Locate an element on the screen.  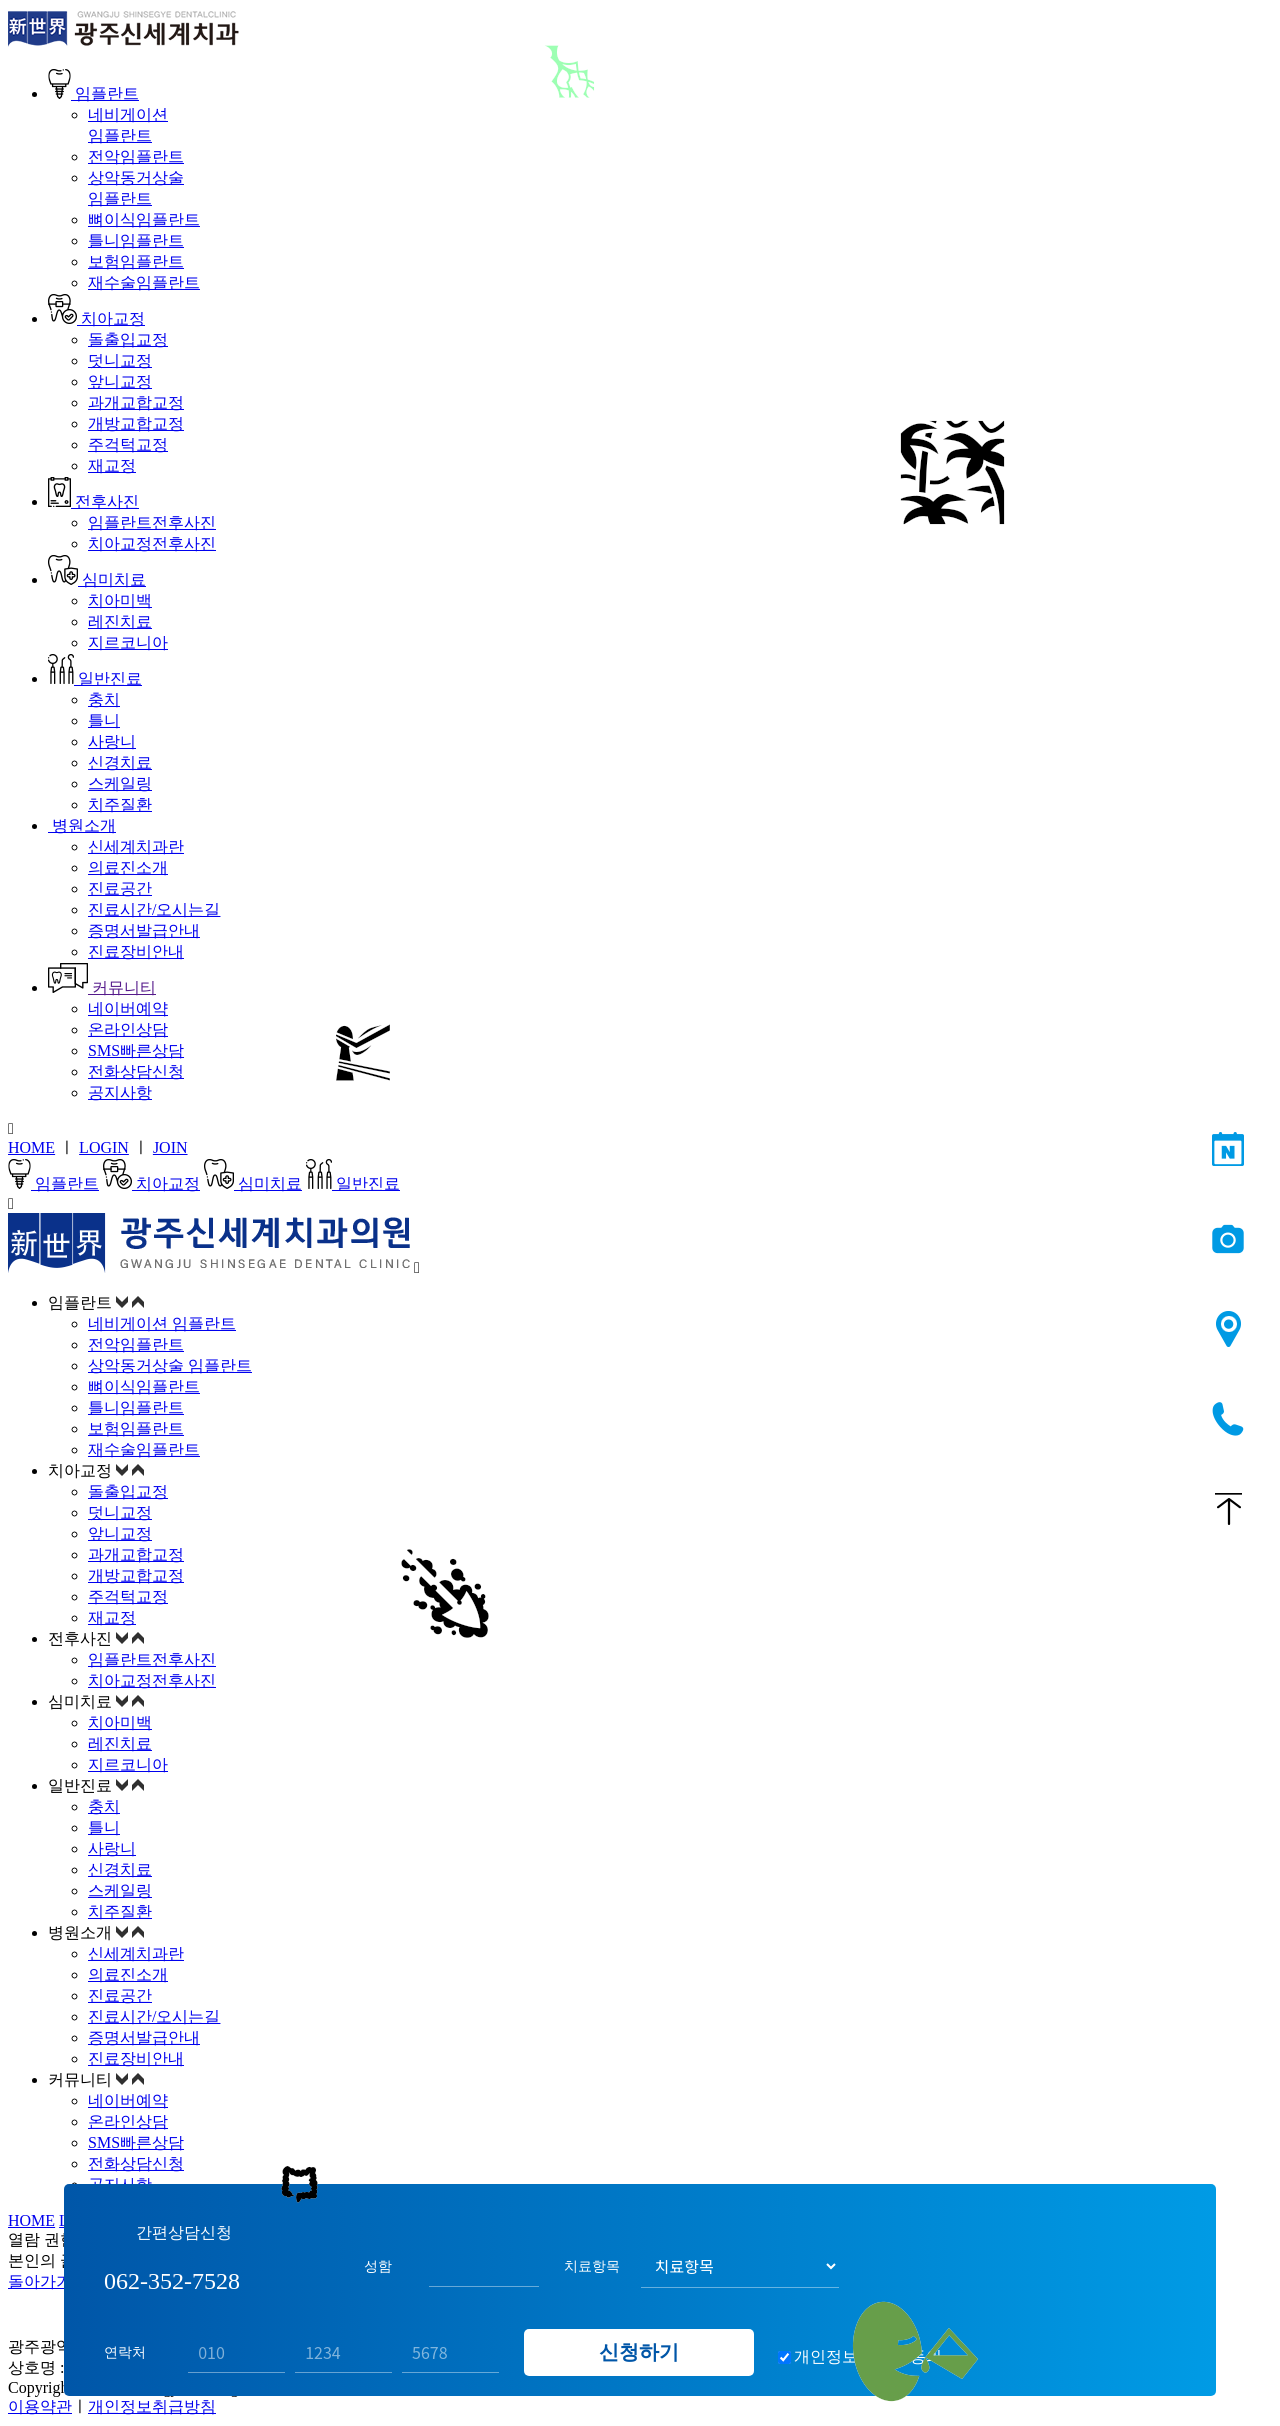
indicates digestive or gastrointestinal health tracking is located at coordinates (299, 2184).